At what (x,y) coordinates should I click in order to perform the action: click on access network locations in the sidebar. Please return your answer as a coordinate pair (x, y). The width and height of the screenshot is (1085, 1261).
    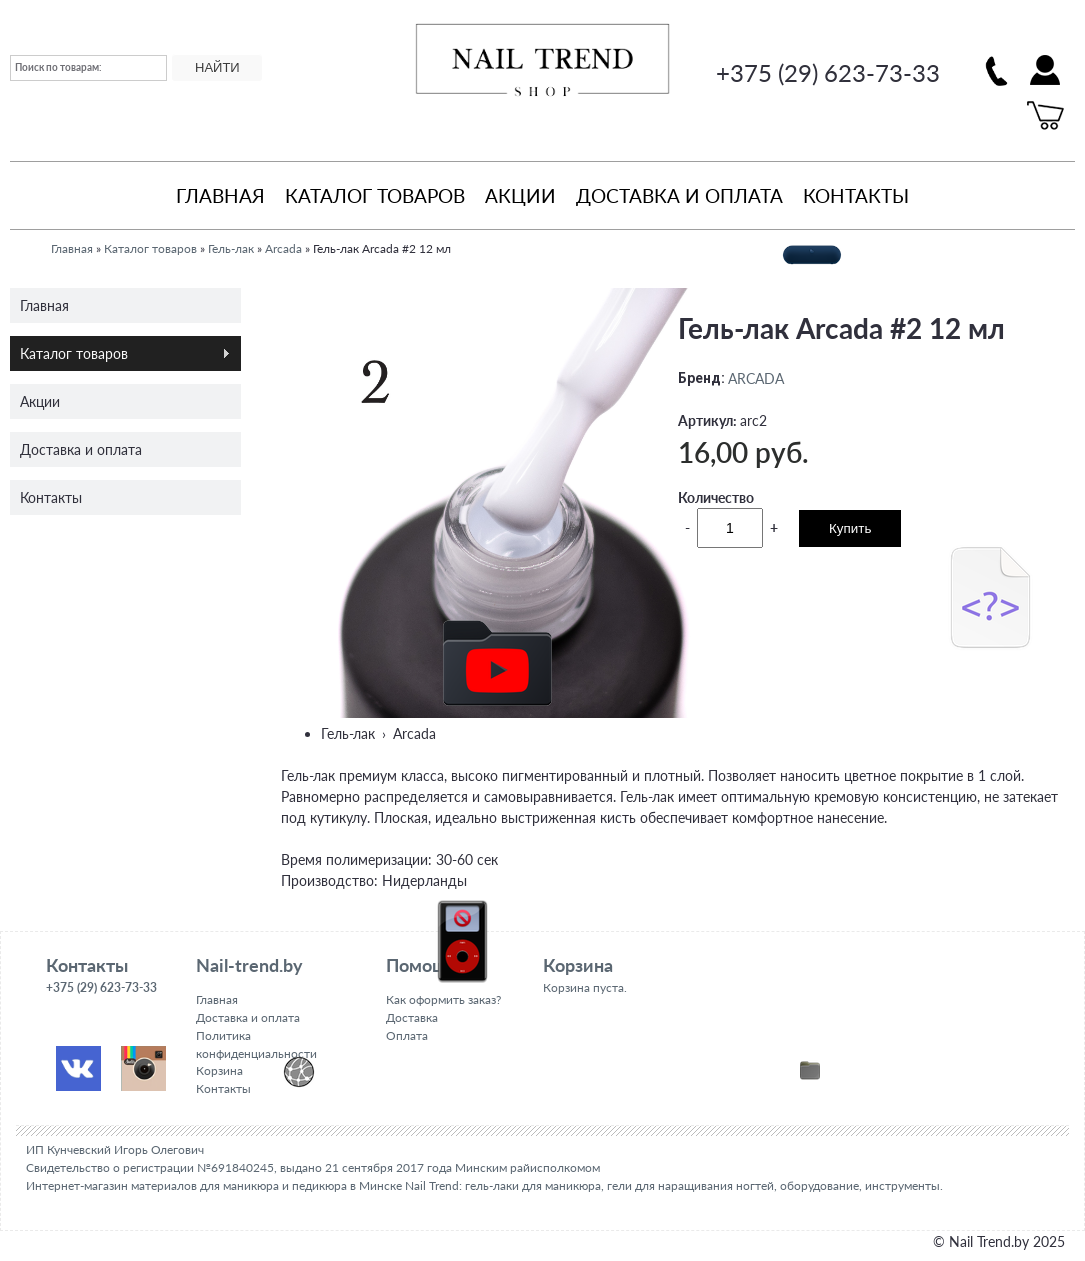
    Looking at the image, I should click on (299, 1072).